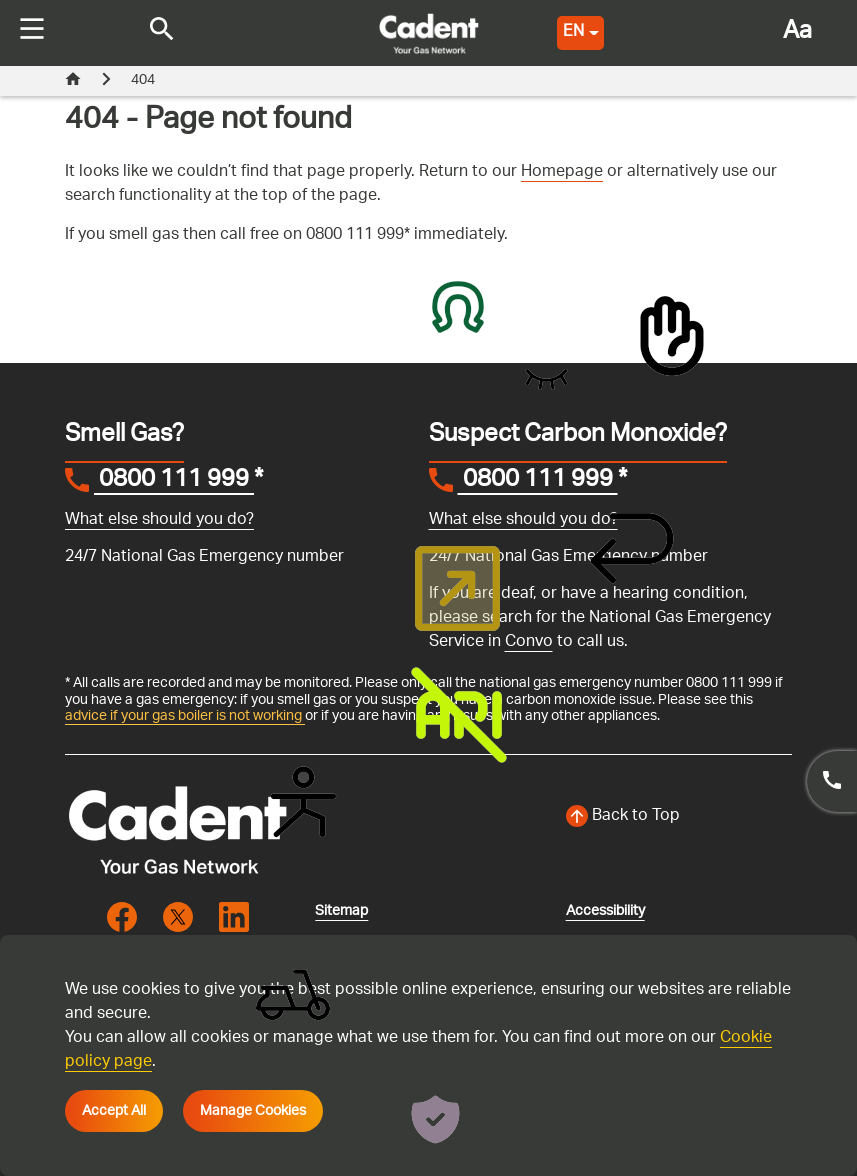 Image resolution: width=857 pixels, height=1176 pixels. Describe the element at coordinates (435, 1119) in the screenshot. I see `indicates verified or secure status` at that location.